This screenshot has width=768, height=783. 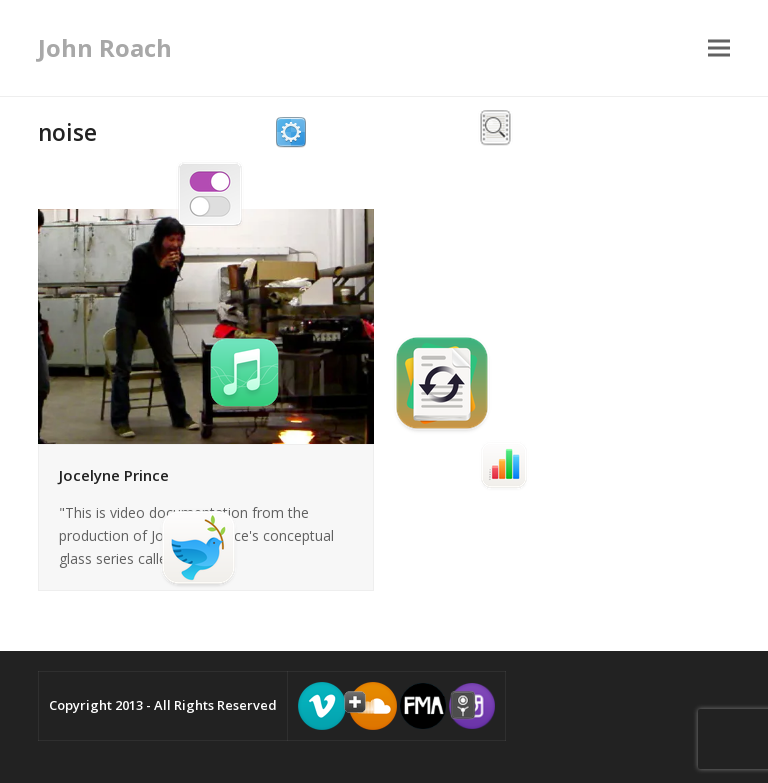 I want to click on open déjà dup backup application, so click(x=463, y=705).